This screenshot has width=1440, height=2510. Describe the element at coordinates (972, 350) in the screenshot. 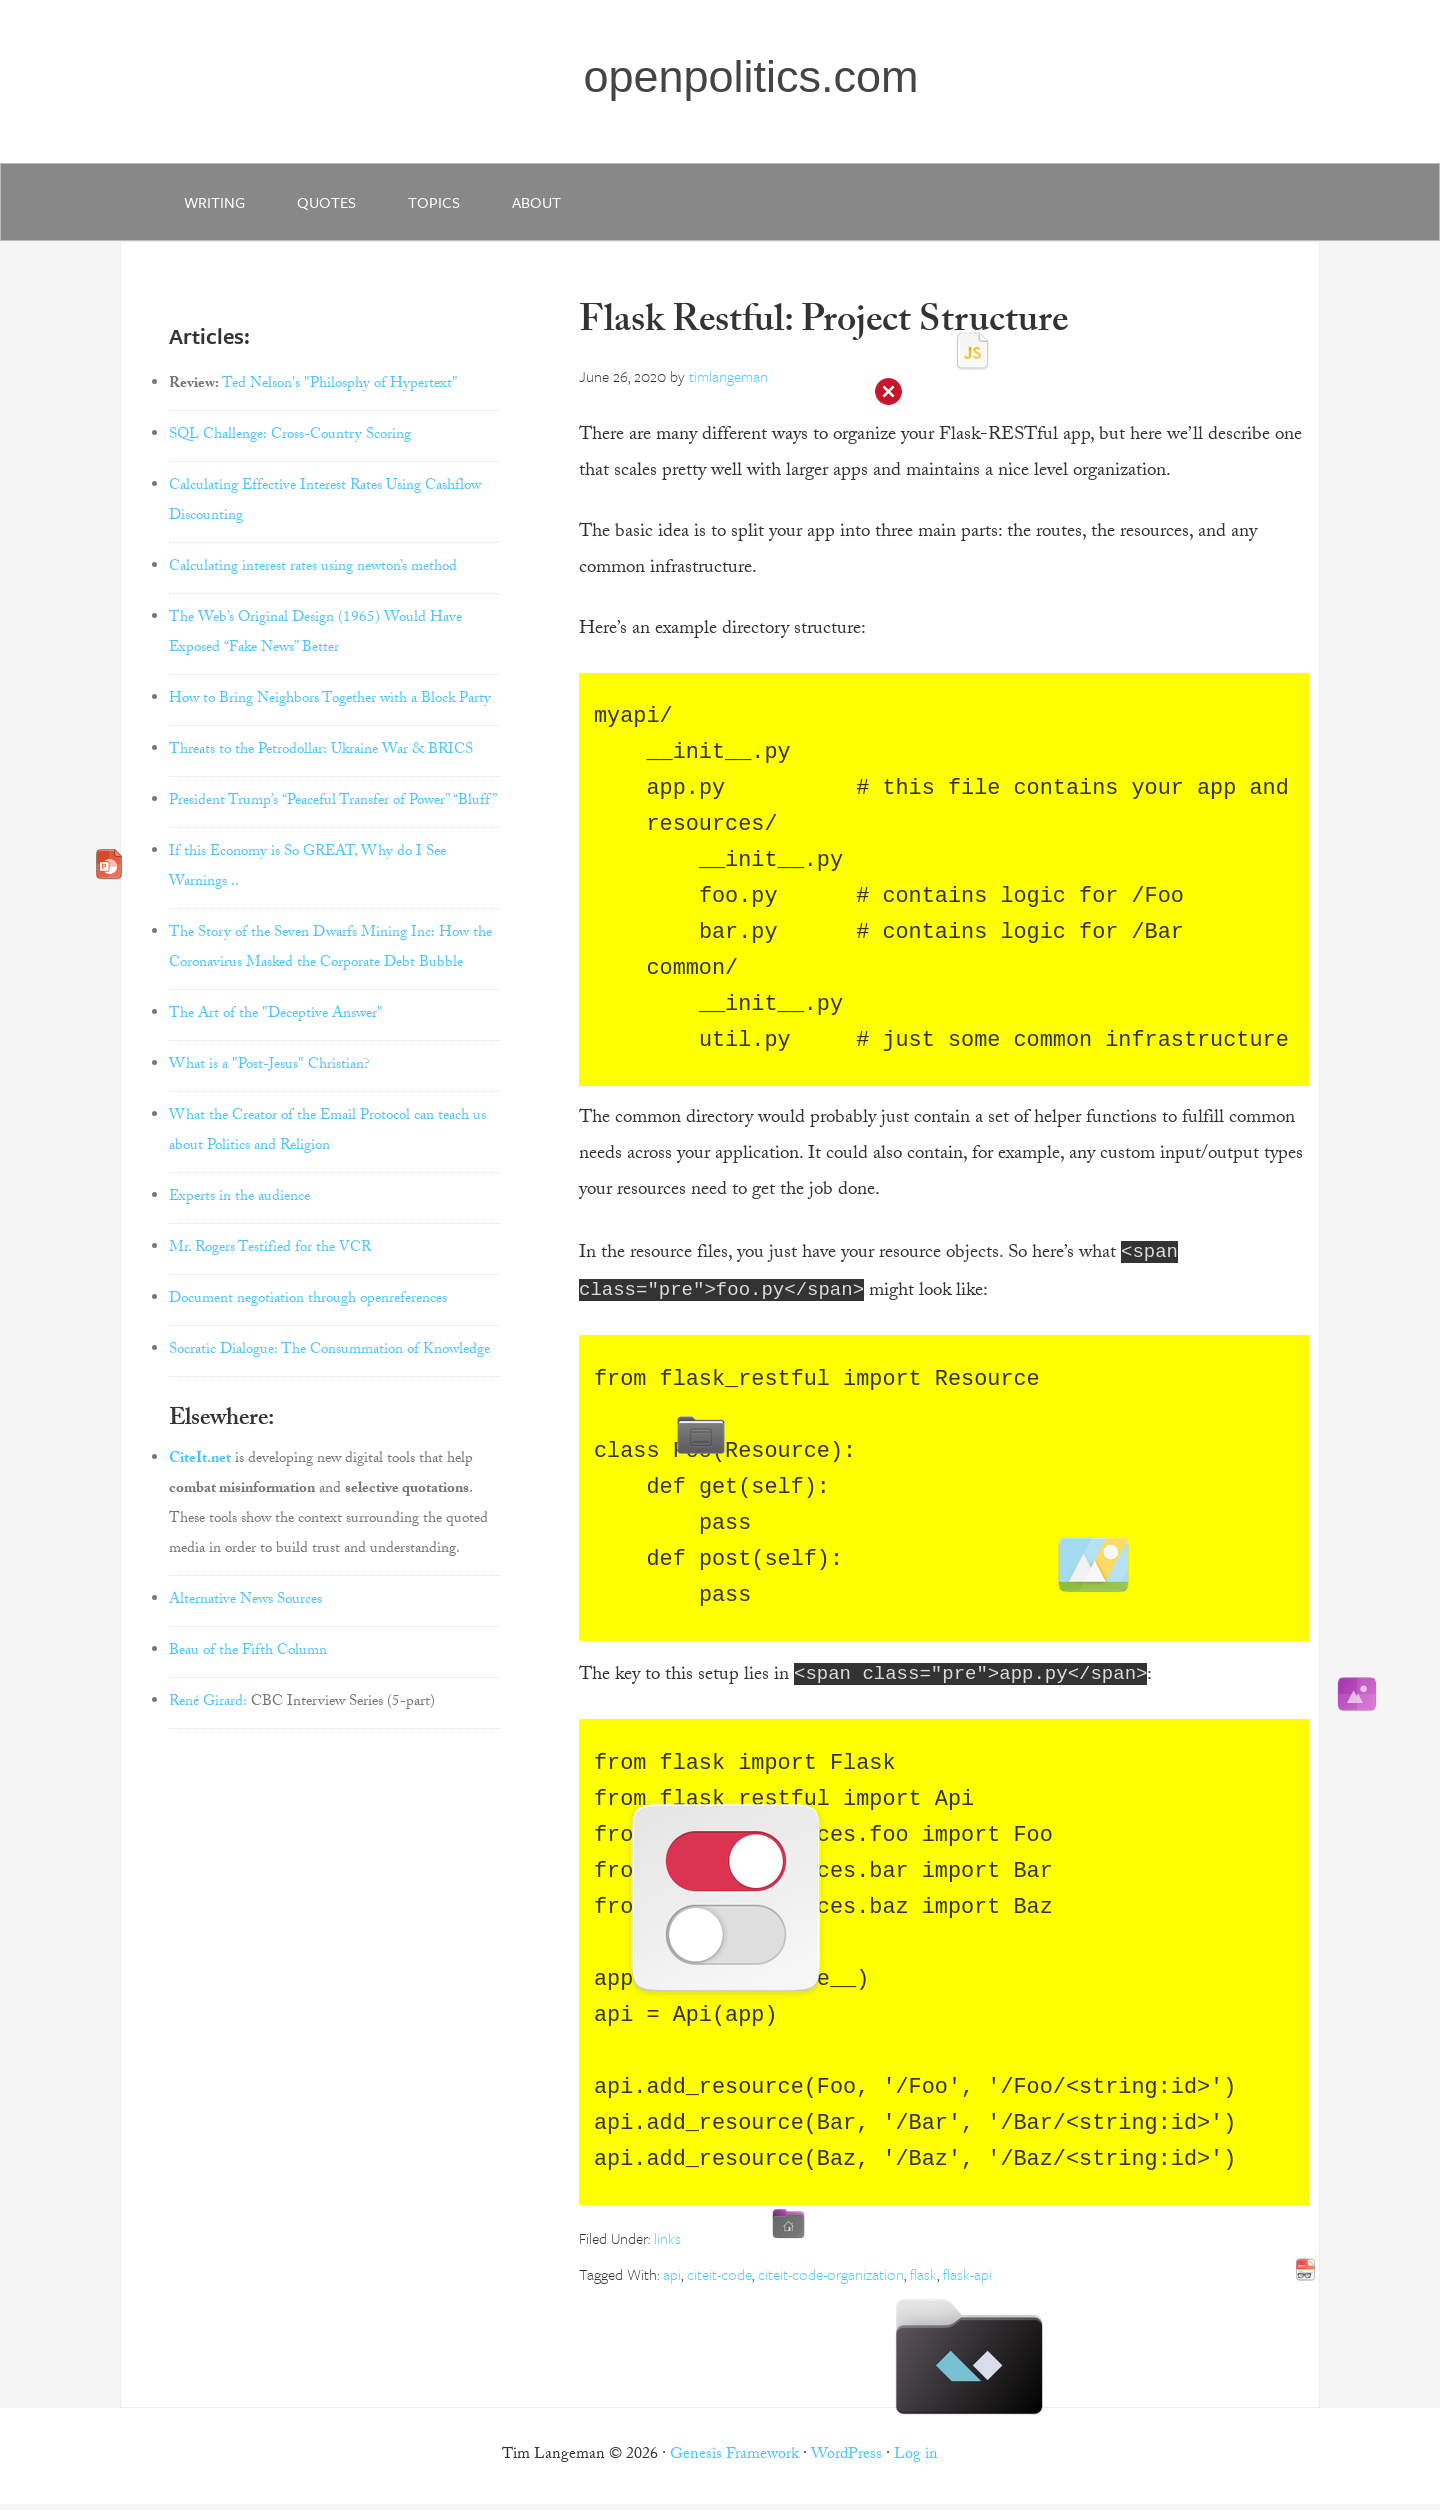

I see `a javascript file in the file system` at that location.